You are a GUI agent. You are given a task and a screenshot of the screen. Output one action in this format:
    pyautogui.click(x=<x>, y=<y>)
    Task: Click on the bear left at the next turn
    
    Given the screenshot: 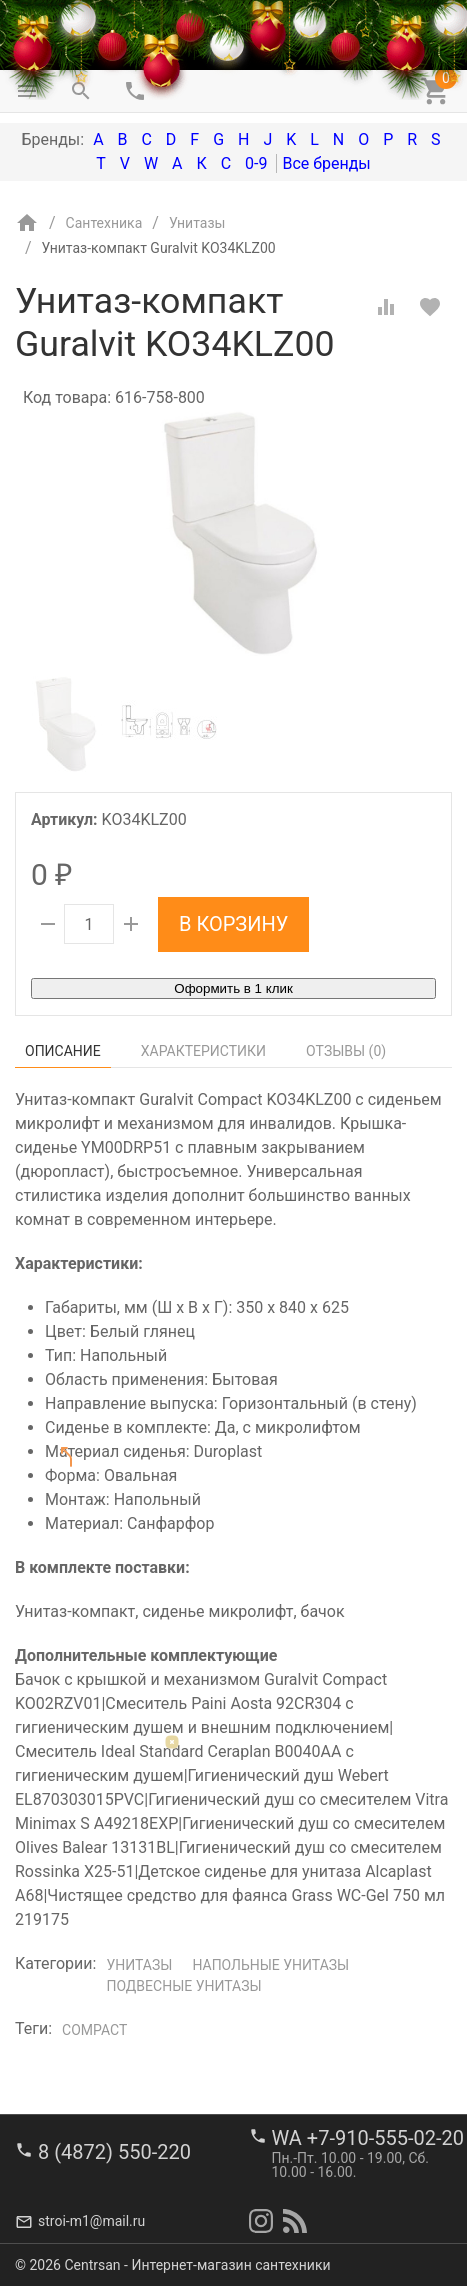 What is the action you would take?
    pyautogui.click(x=66, y=1457)
    